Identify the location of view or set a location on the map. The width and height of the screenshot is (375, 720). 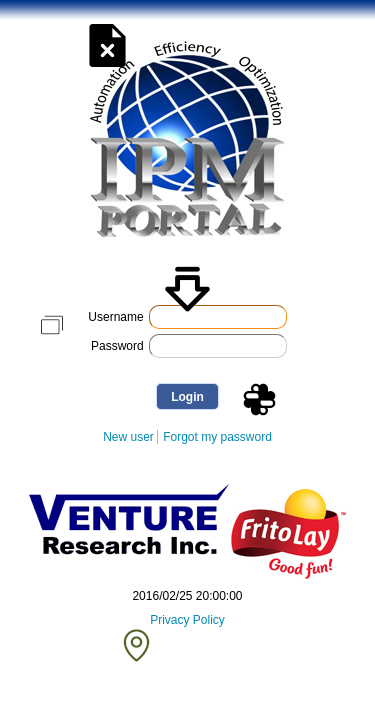
(136, 645).